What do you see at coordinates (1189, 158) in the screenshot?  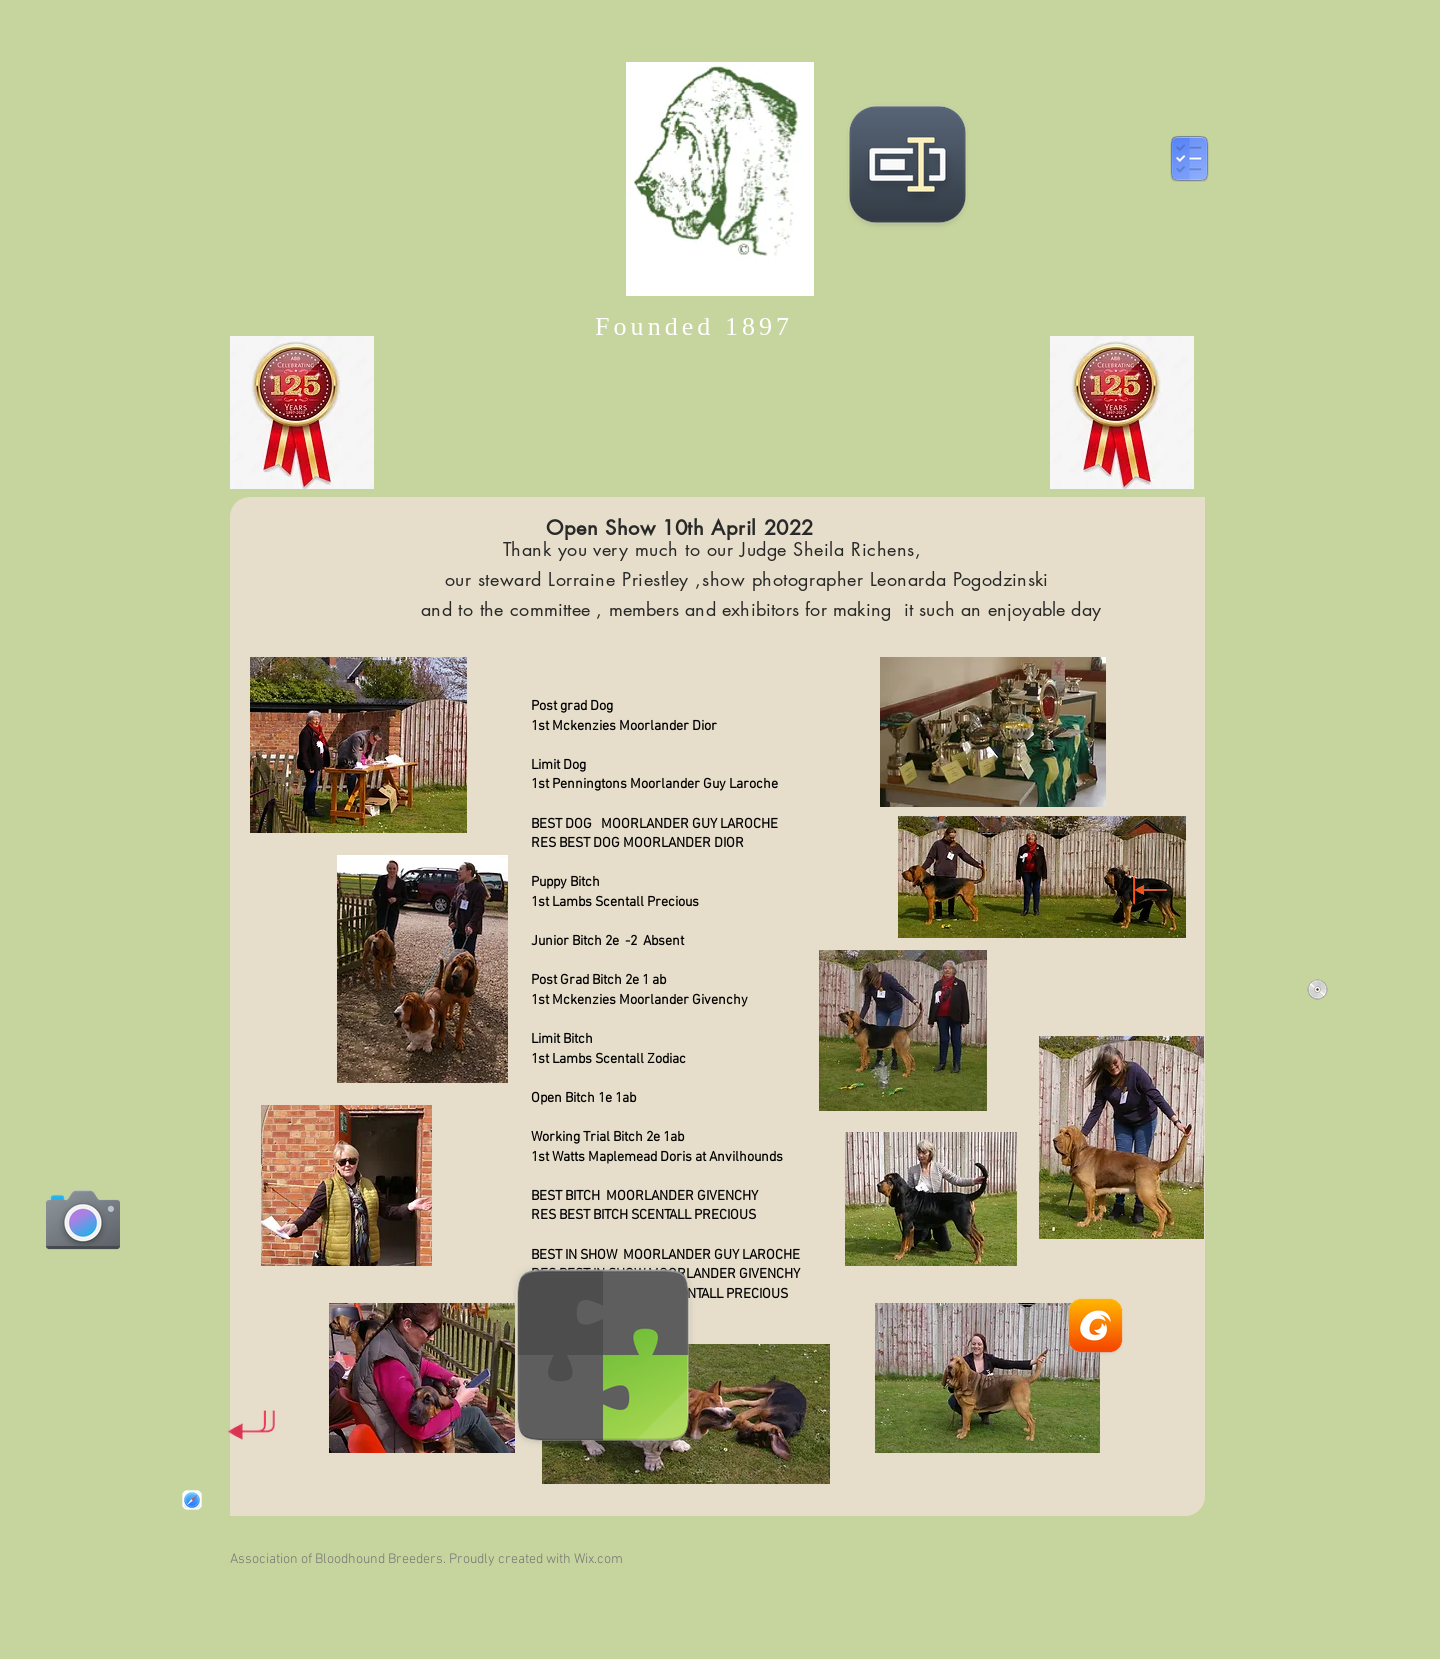 I see `open the to-do list app` at bounding box center [1189, 158].